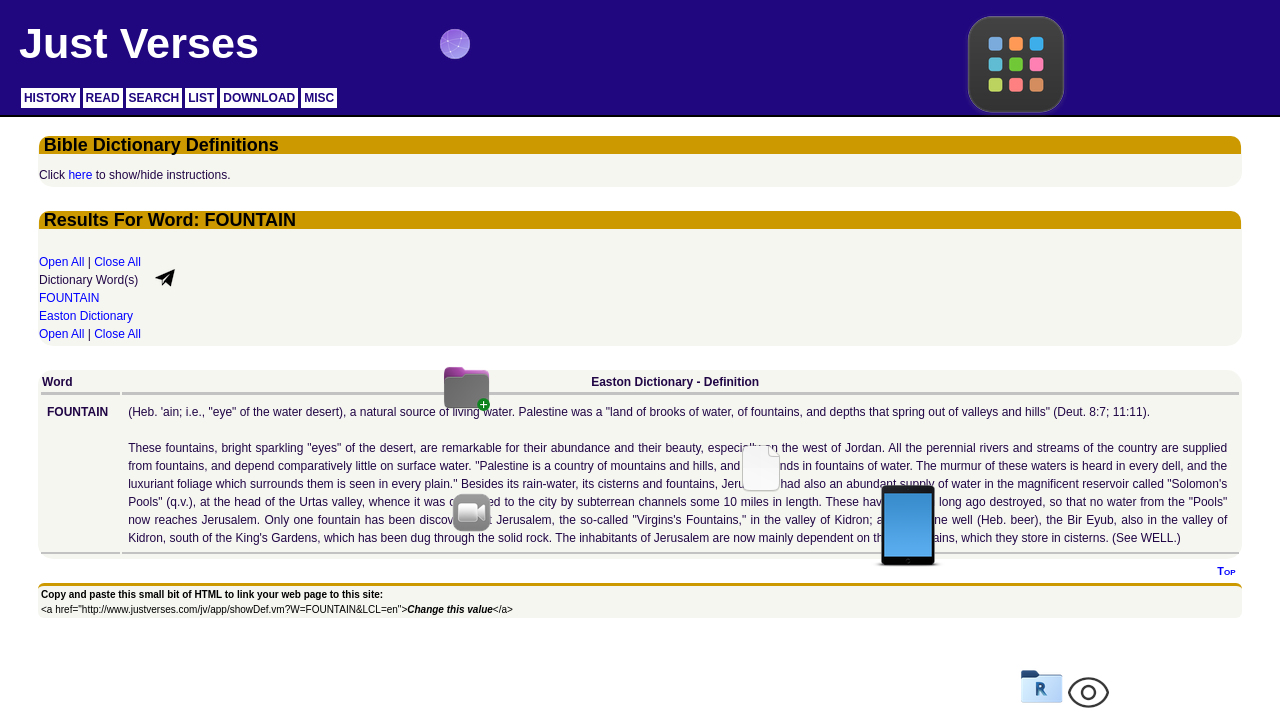  What do you see at coordinates (1016, 66) in the screenshot?
I see `customize desktop icon appearance and arrangement` at bounding box center [1016, 66].